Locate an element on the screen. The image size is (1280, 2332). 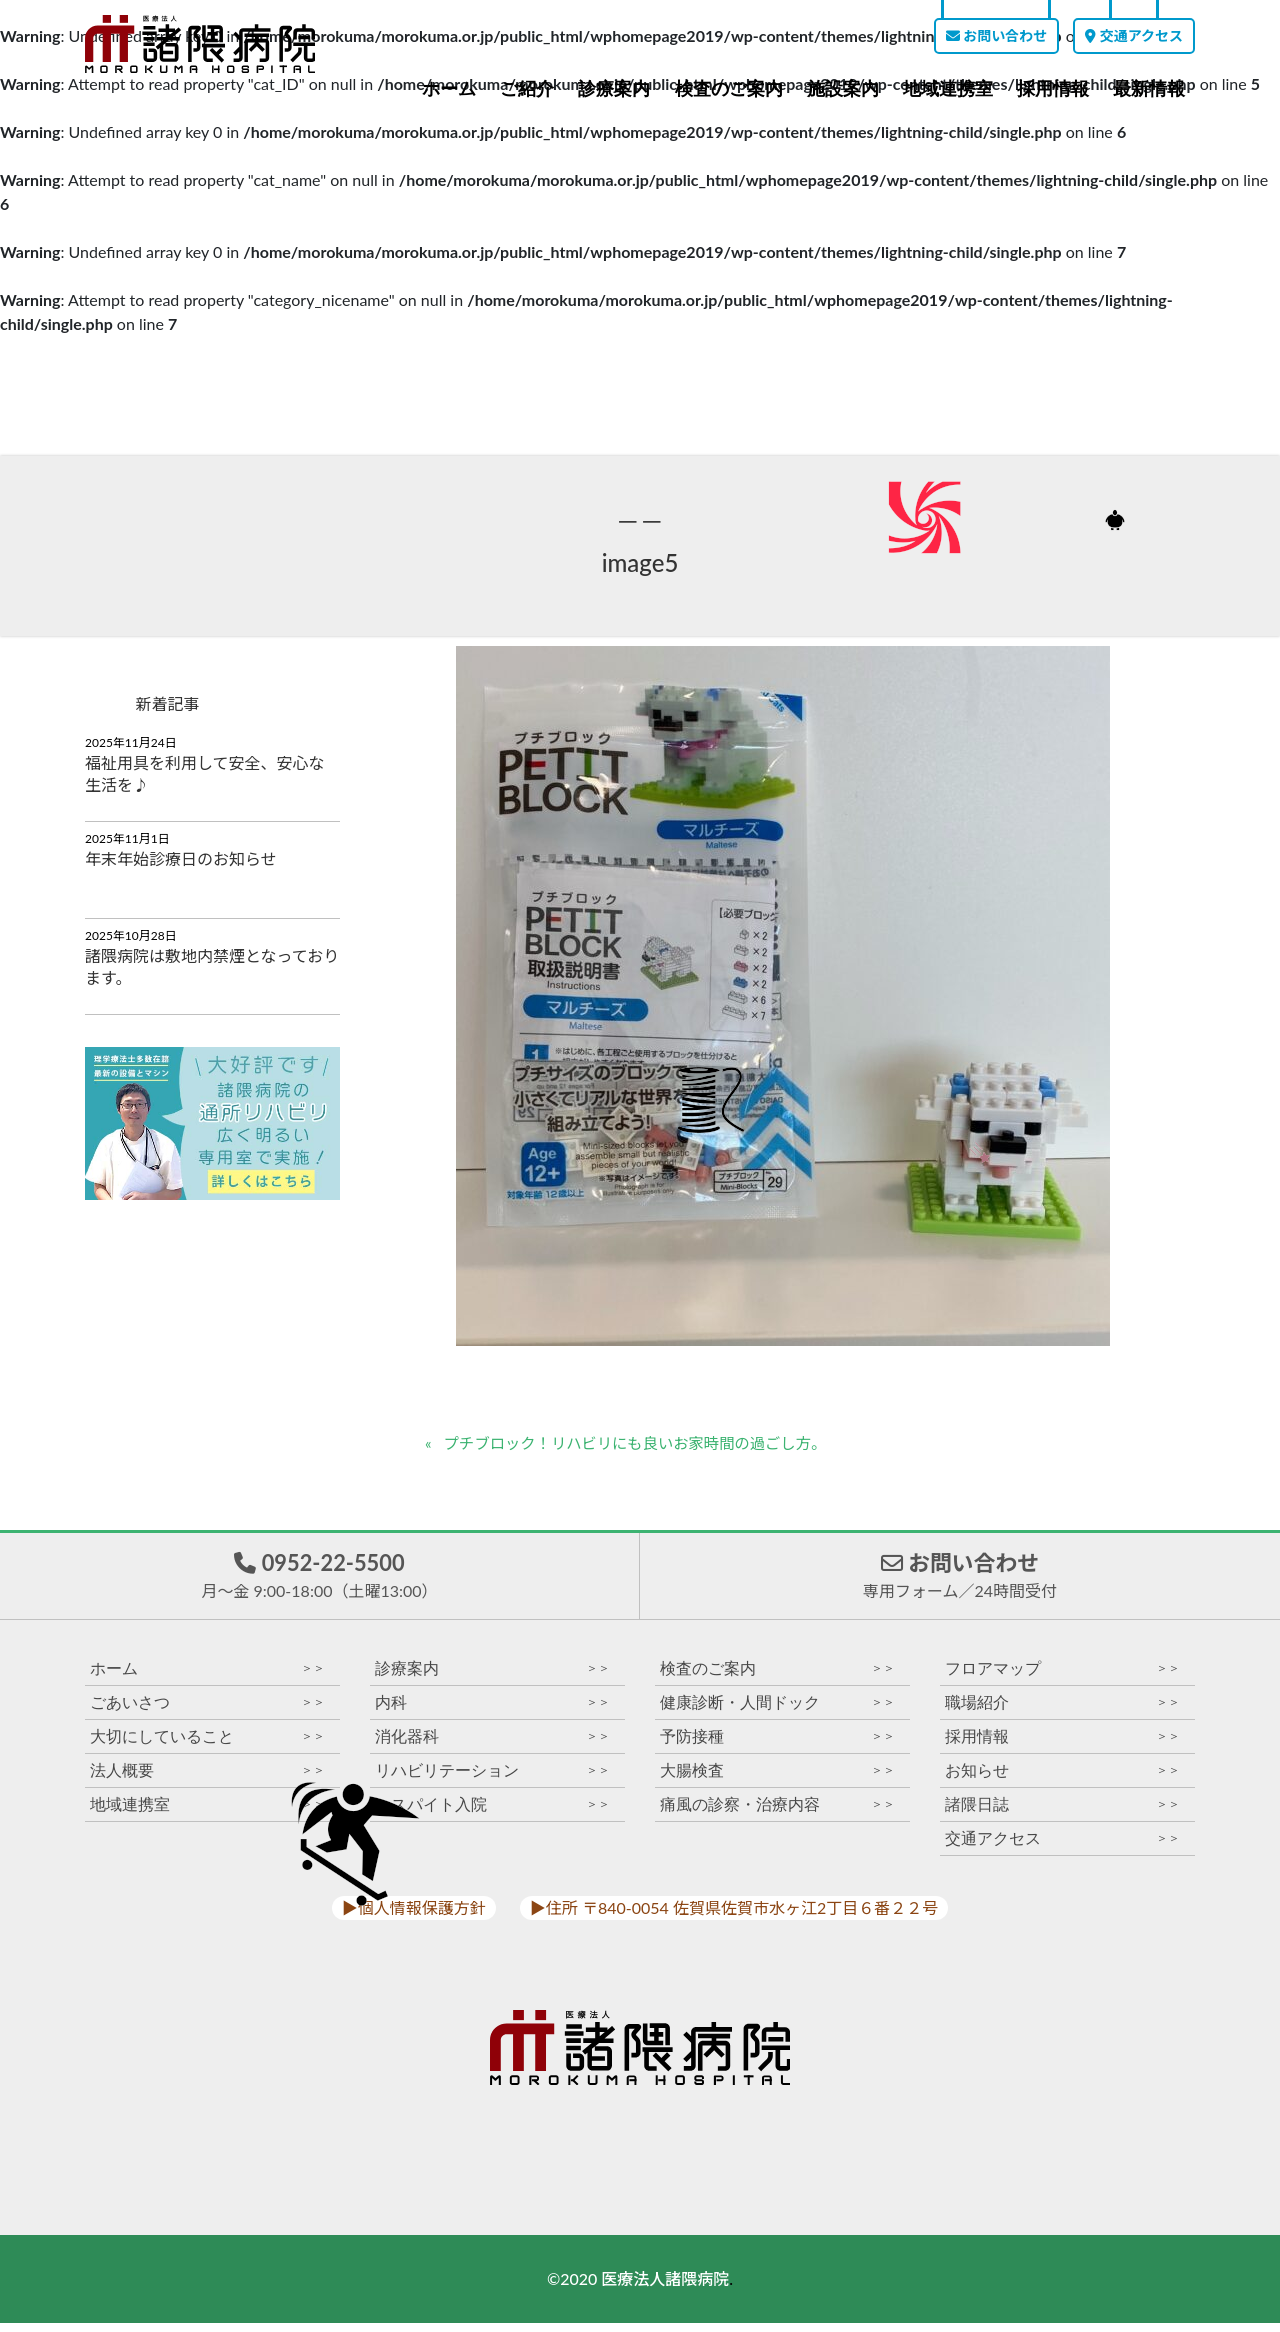
wire or cable inventory item is located at coordinates (711, 1100).